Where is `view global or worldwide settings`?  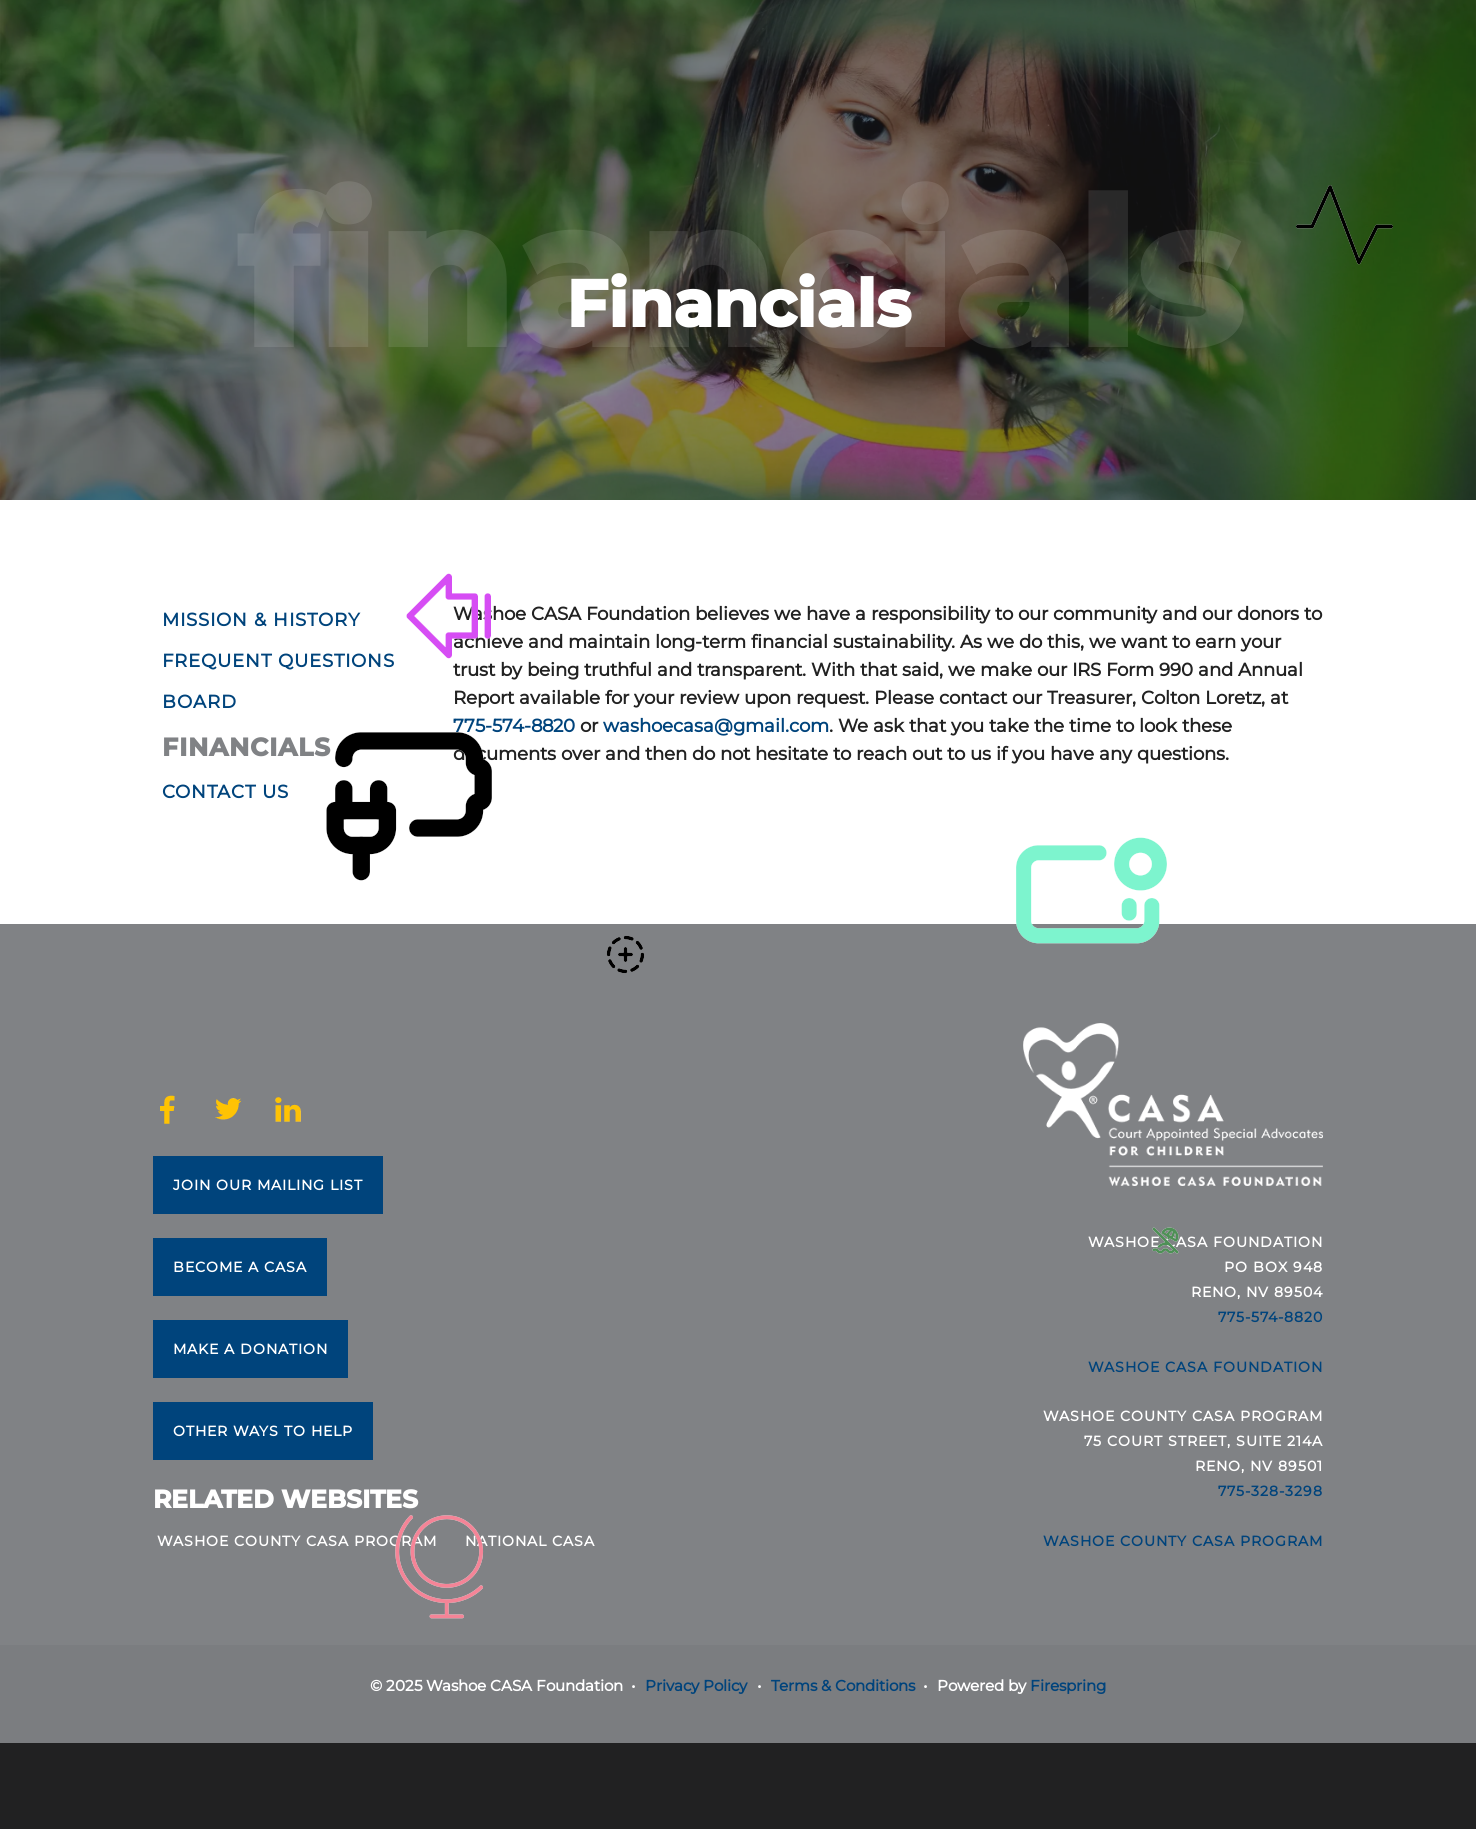 view global or worldwide settings is located at coordinates (443, 1563).